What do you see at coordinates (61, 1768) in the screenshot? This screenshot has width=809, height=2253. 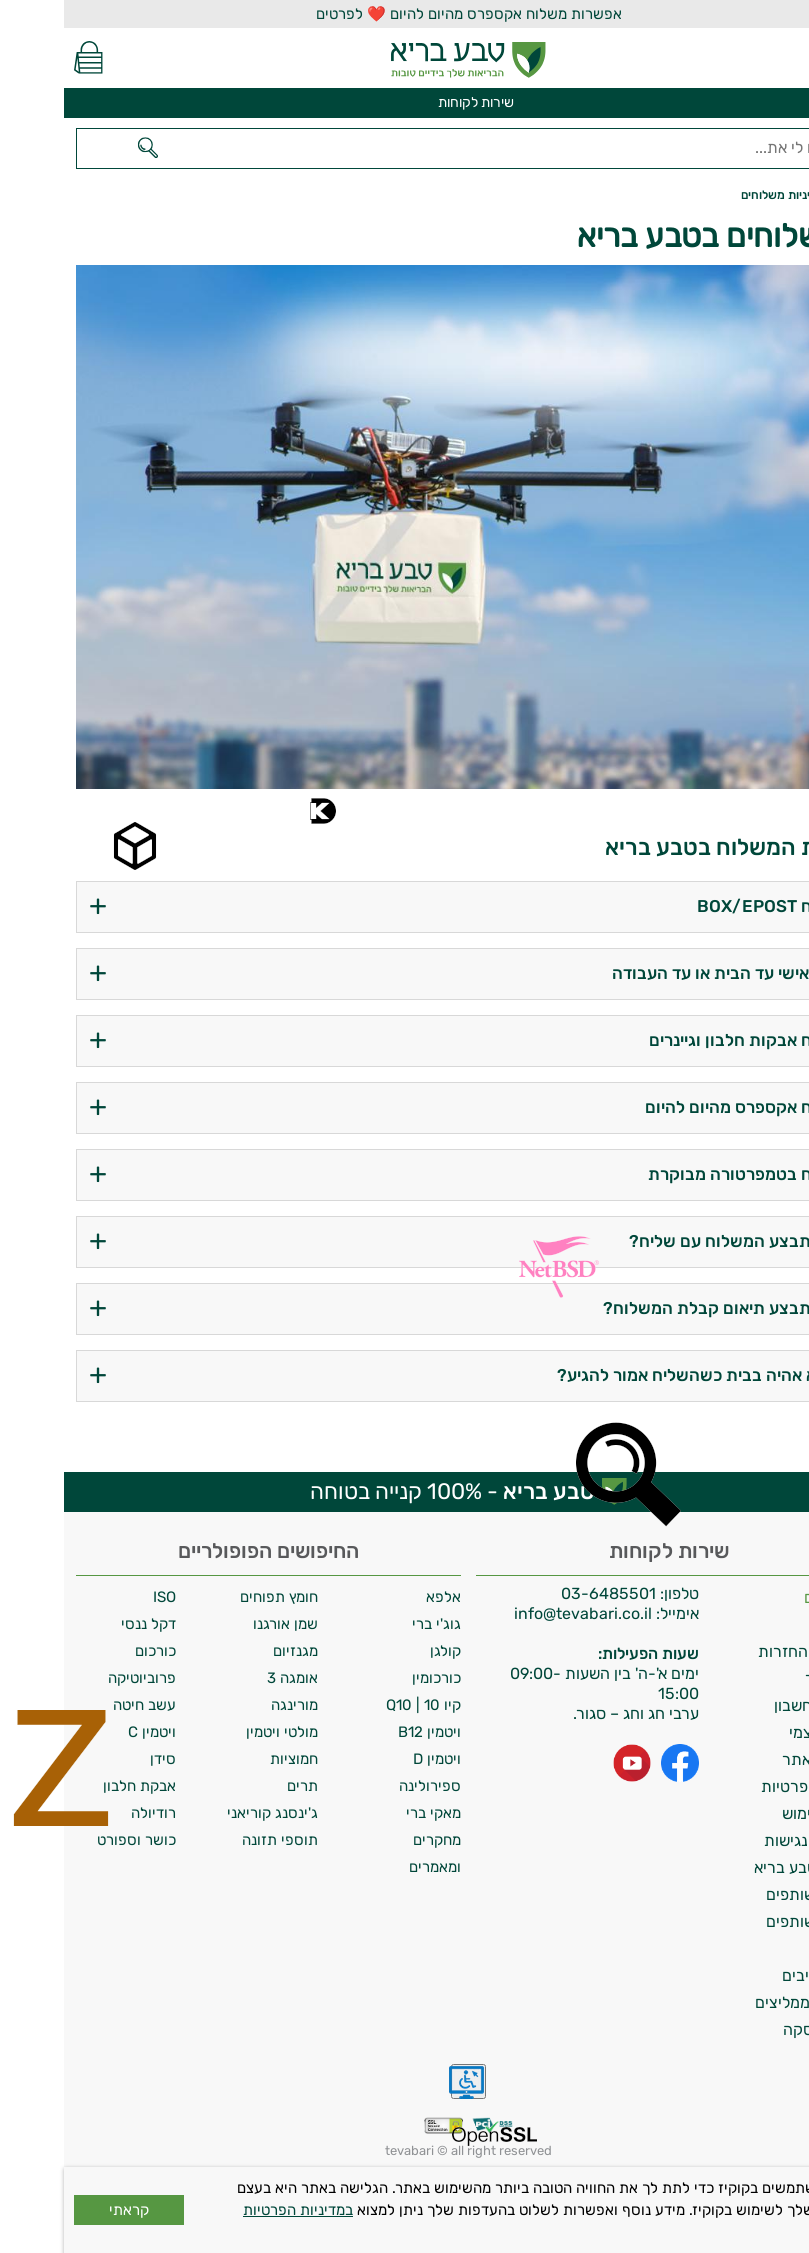 I see `open zotero reference manager` at bounding box center [61, 1768].